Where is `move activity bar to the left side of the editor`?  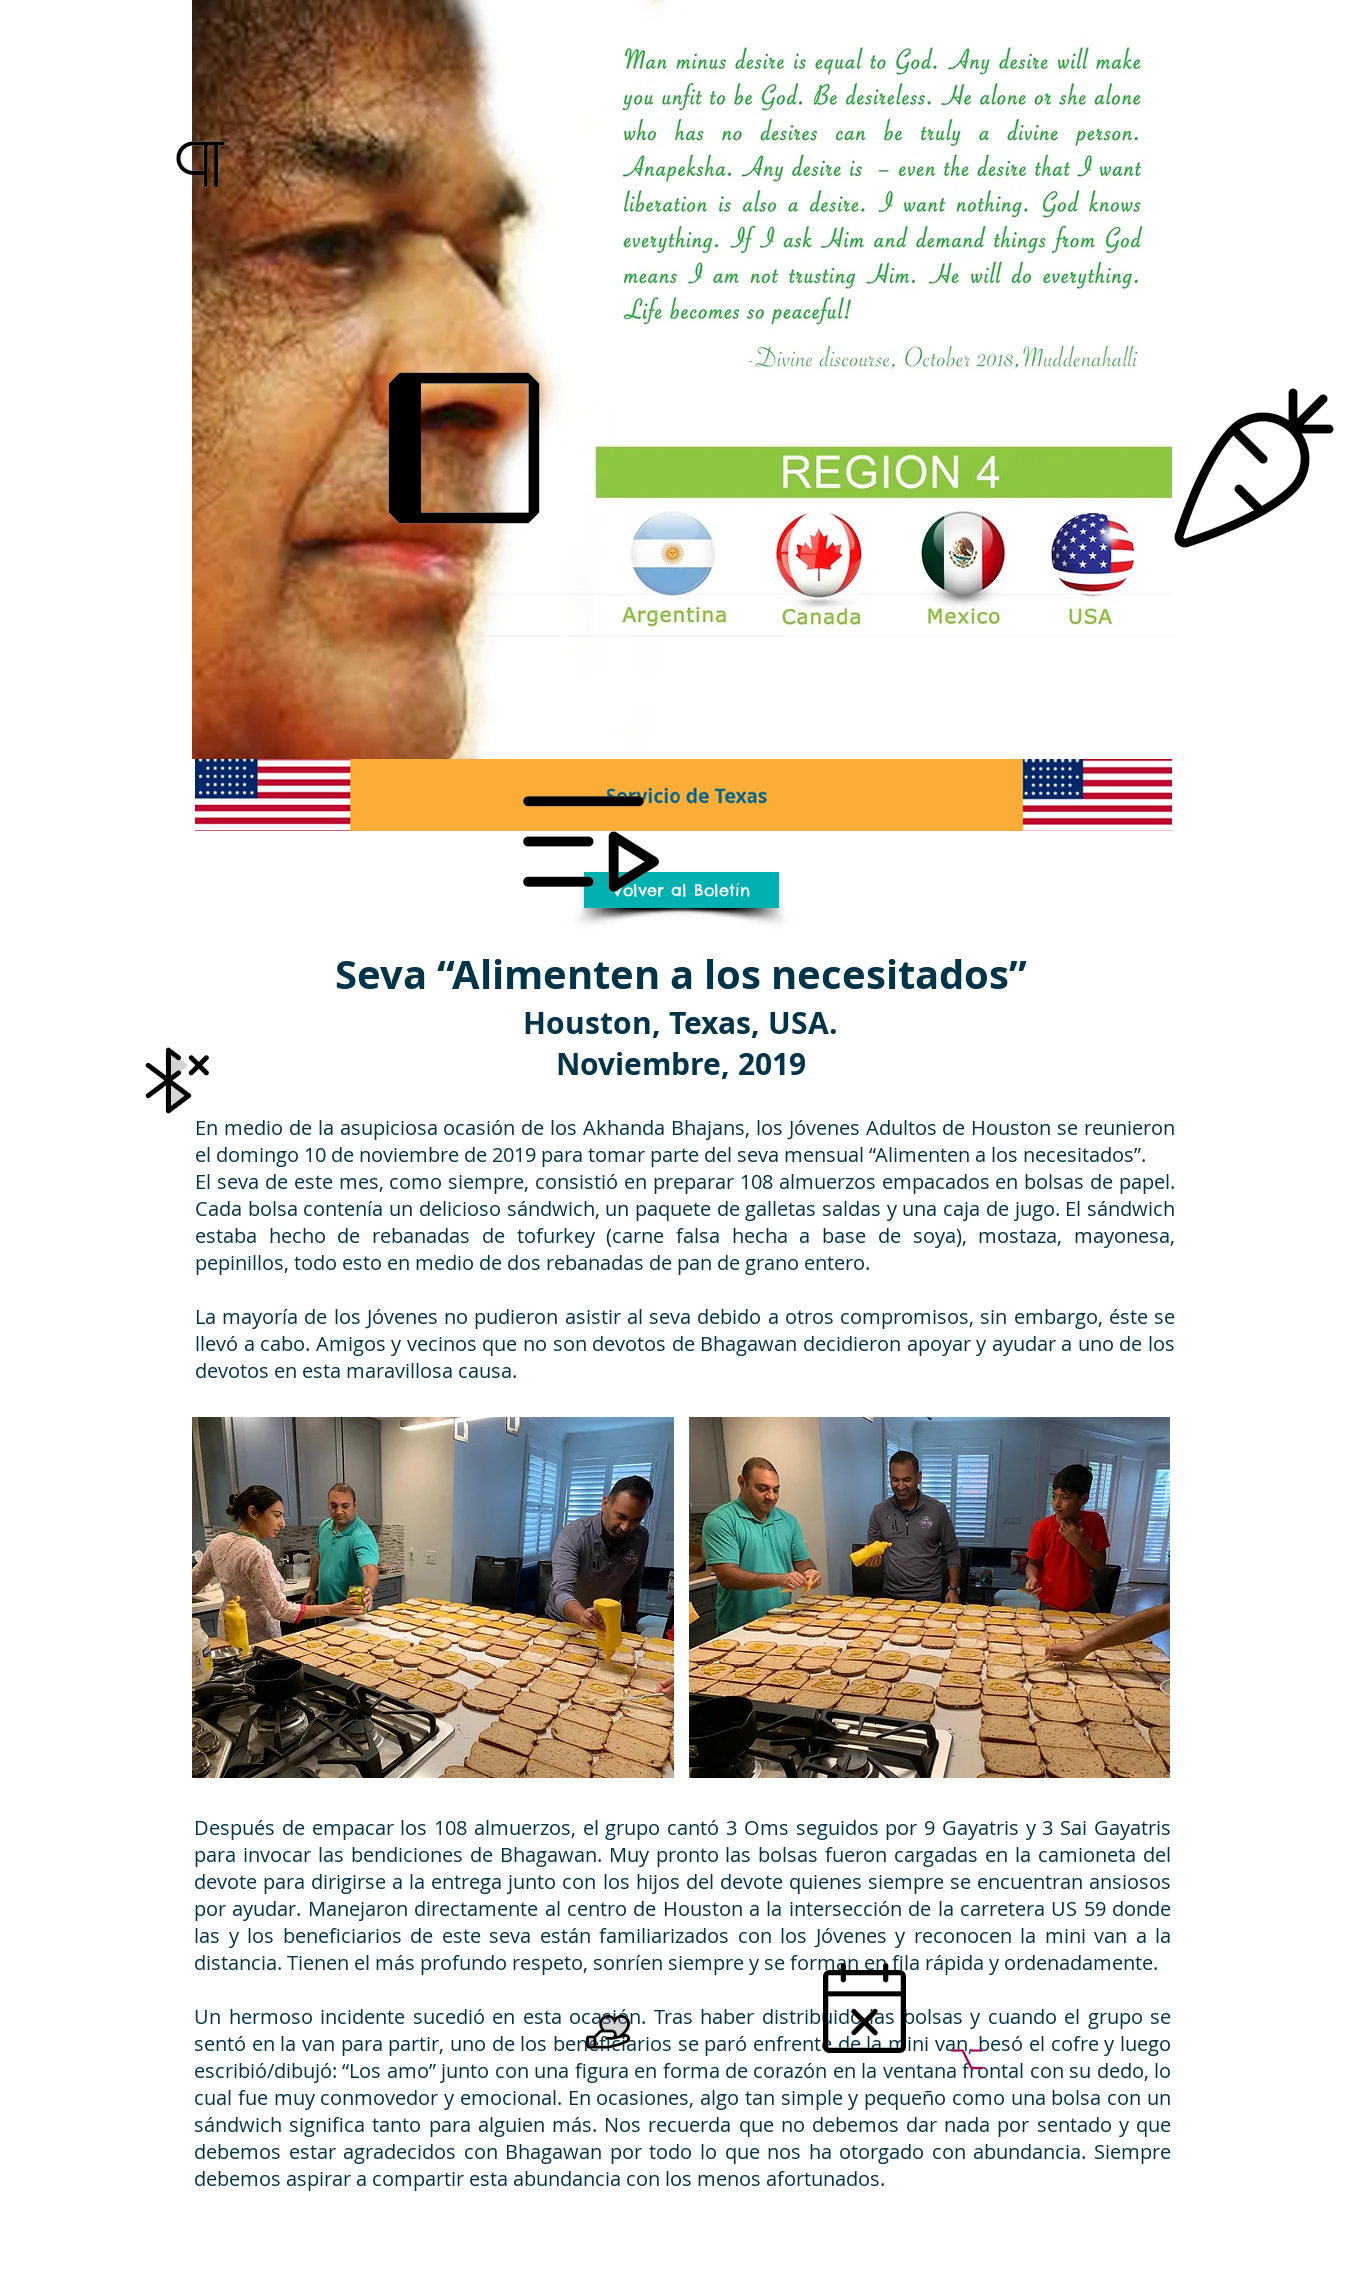 move activity bar to the left side of the editor is located at coordinates (464, 448).